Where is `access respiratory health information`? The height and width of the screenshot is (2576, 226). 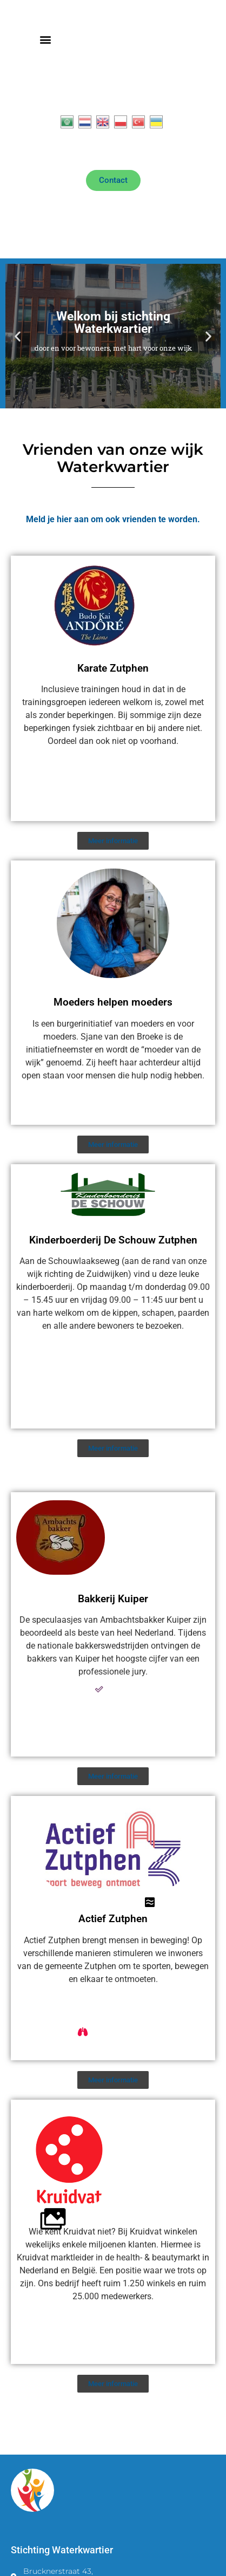 access respiratory health information is located at coordinates (83, 2032).